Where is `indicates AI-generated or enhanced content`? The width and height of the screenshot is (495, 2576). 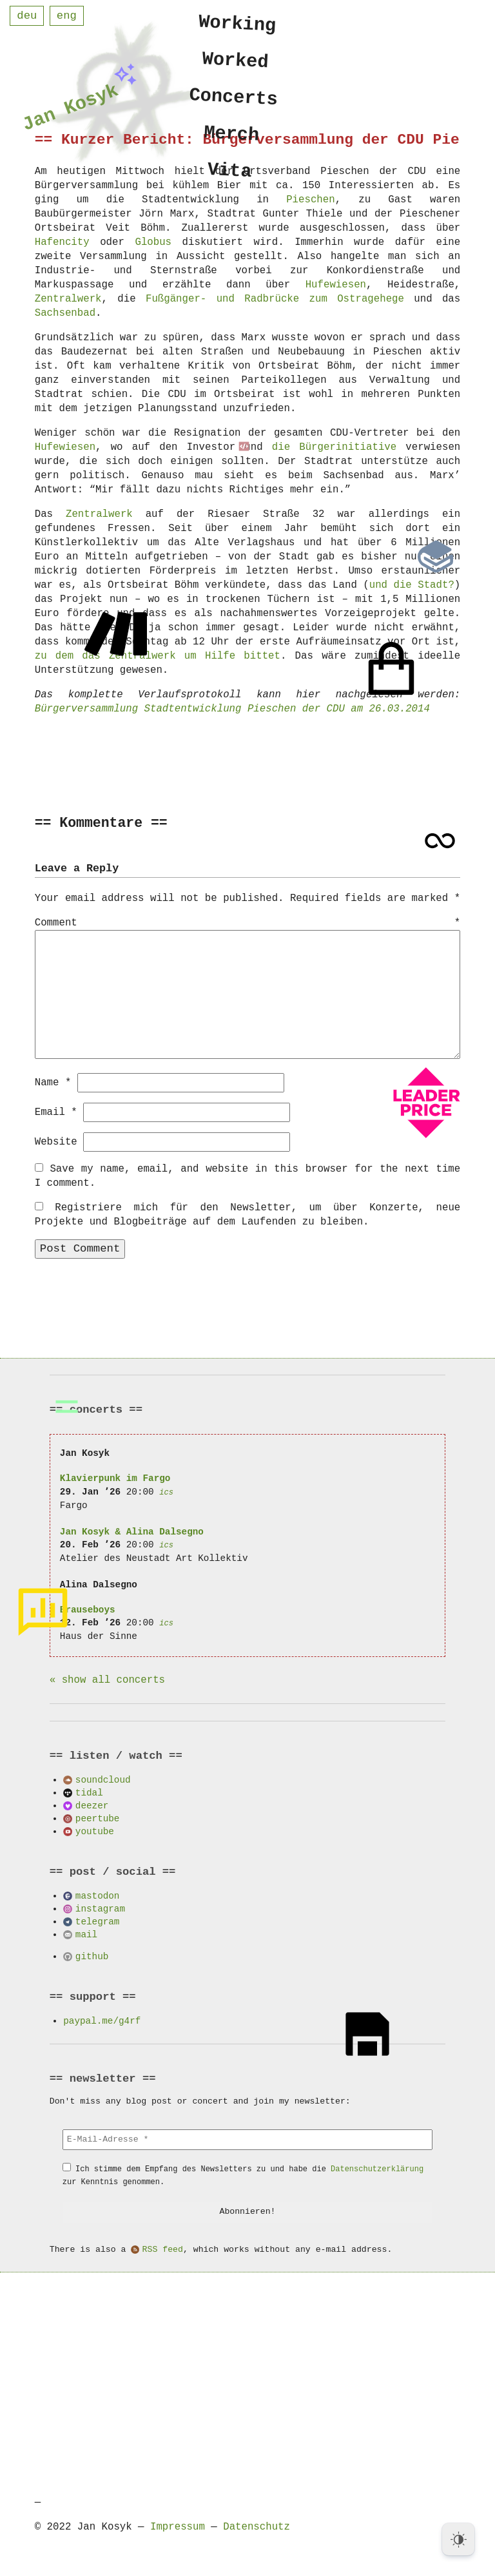
indicates AI-generated or enhanced content is located at coordinates (126, 74).